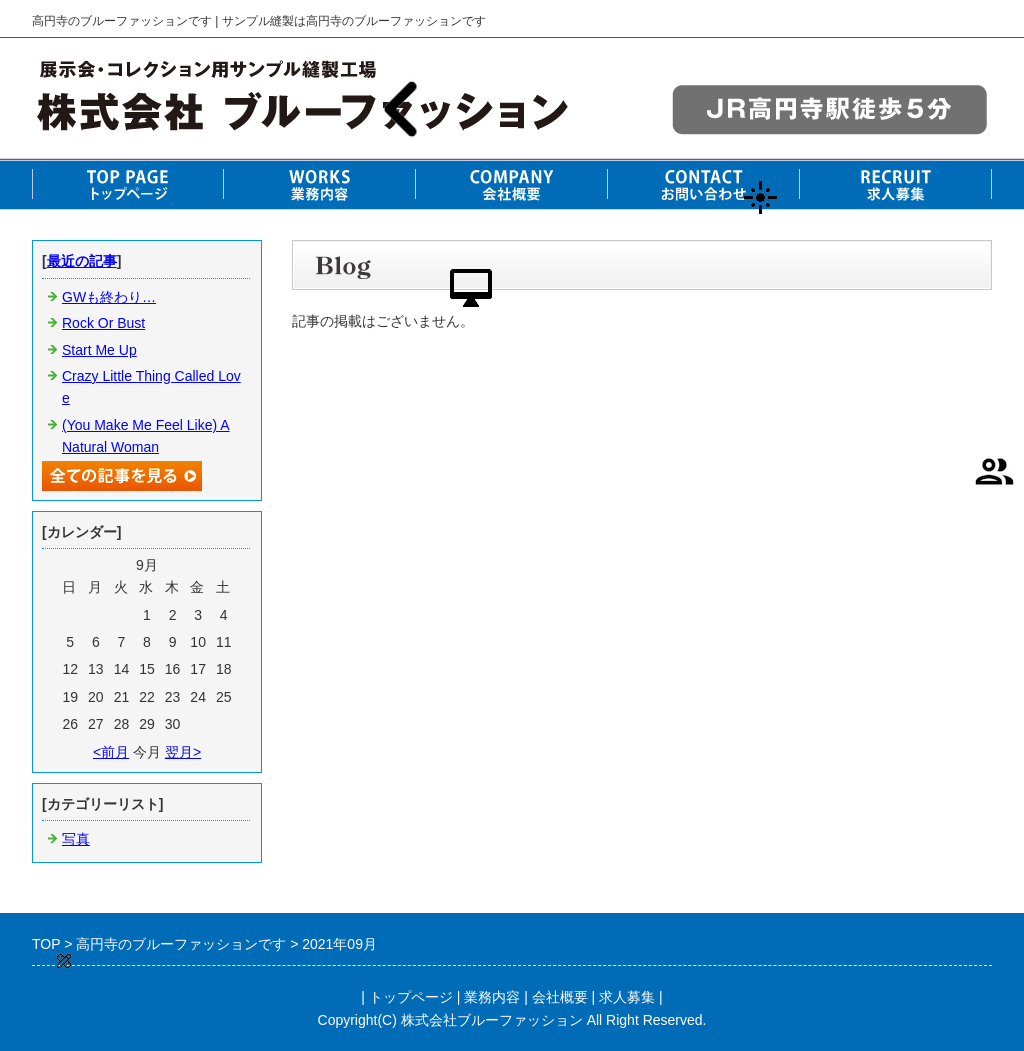 The height and width of the screenshot is (1051, 1024). Describe the element at coordinates (994, 471) in the screenshot. I see `view group members` at that location.